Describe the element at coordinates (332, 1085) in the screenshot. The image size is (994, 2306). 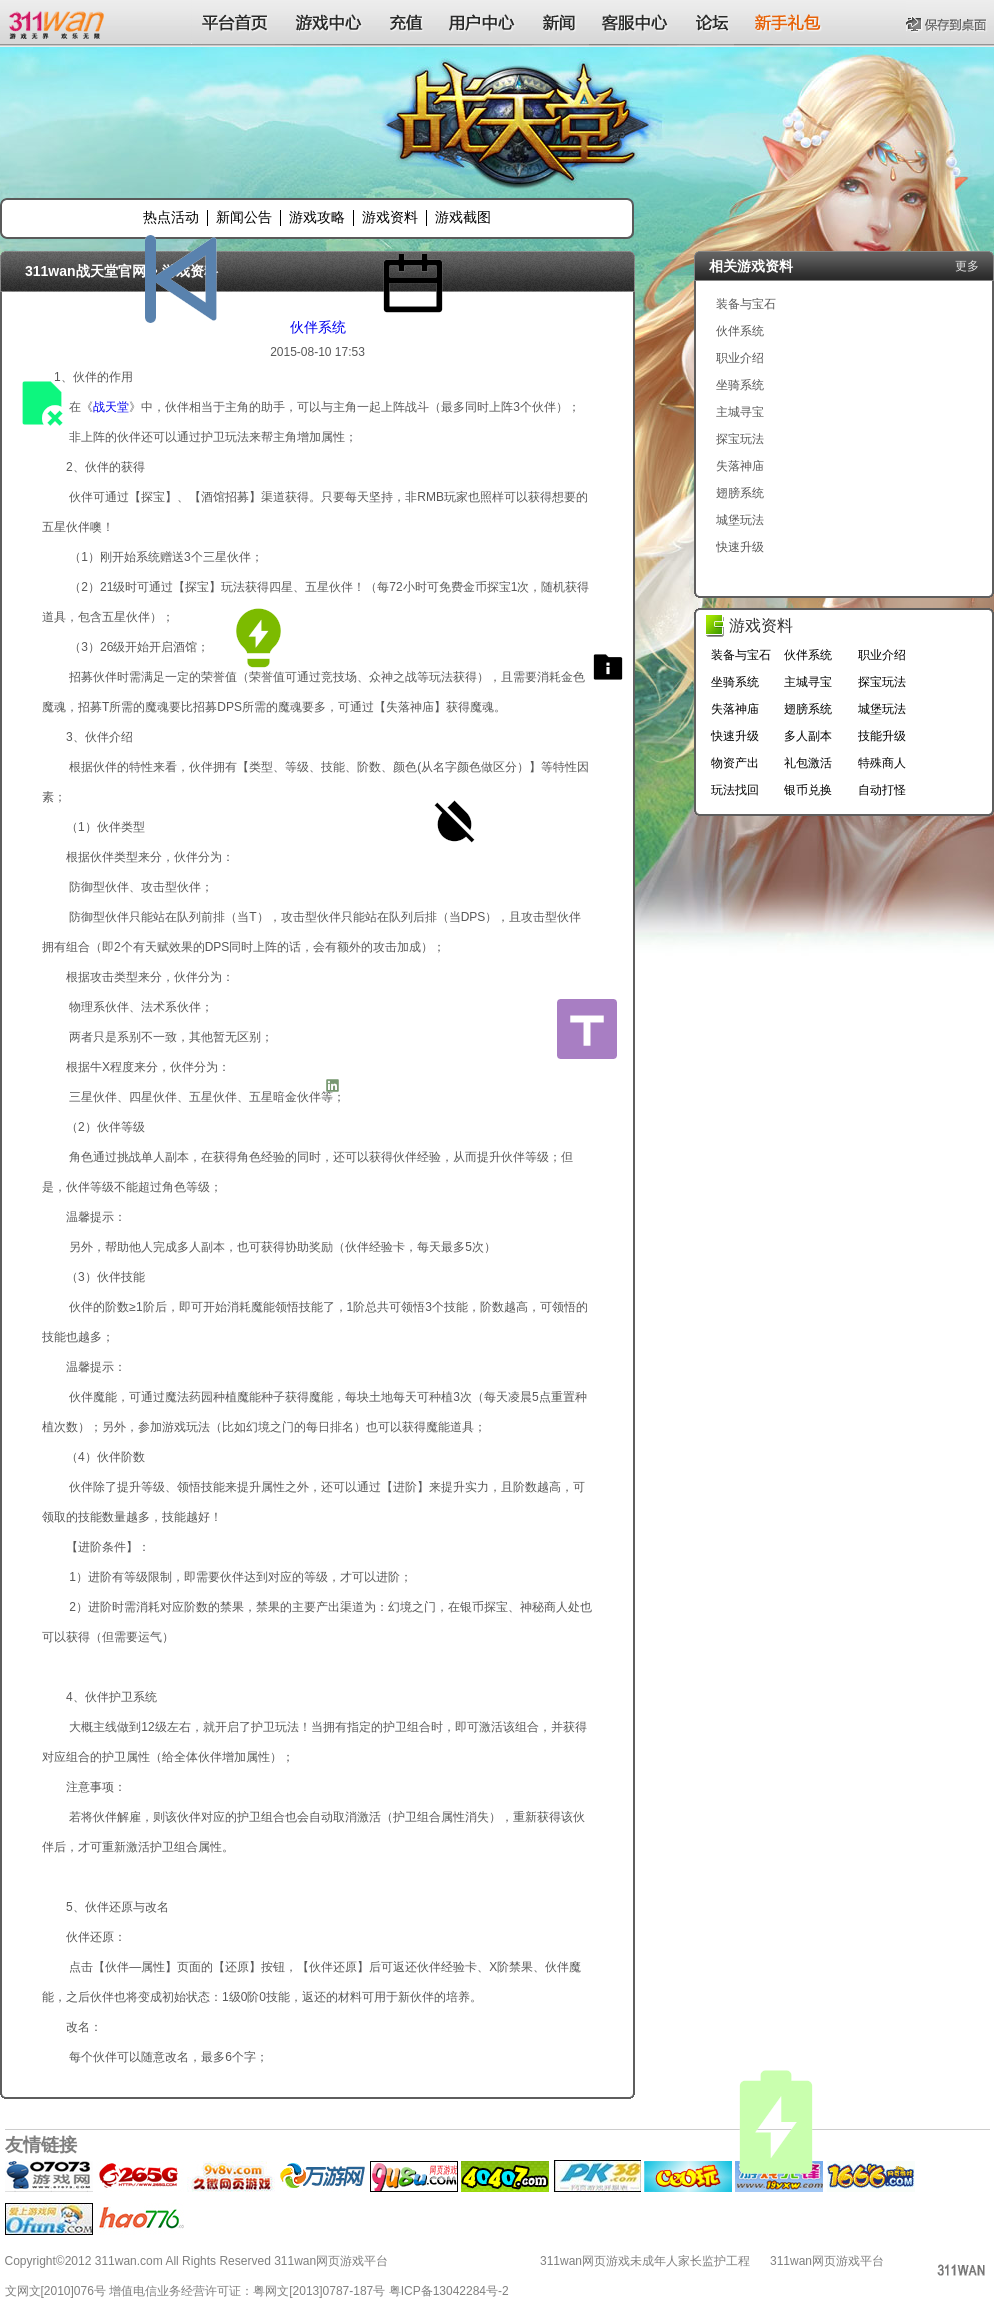
I see `open LinkedIn profile` at that location.